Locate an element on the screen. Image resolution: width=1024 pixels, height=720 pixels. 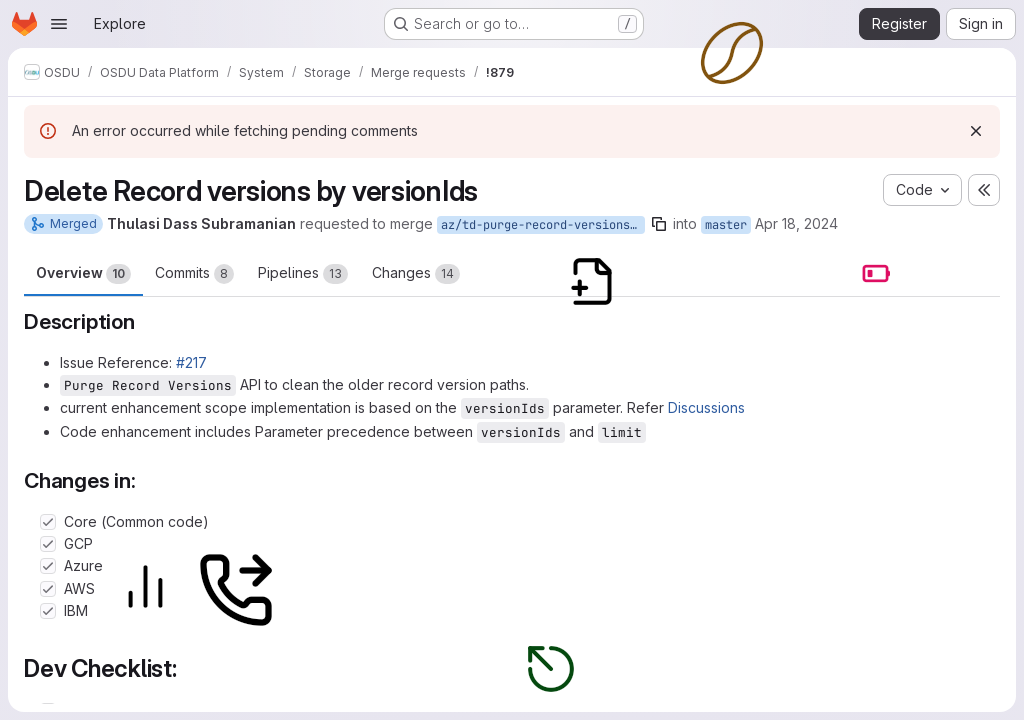
view bar chart or statistics is located at coordinates (145, 586).